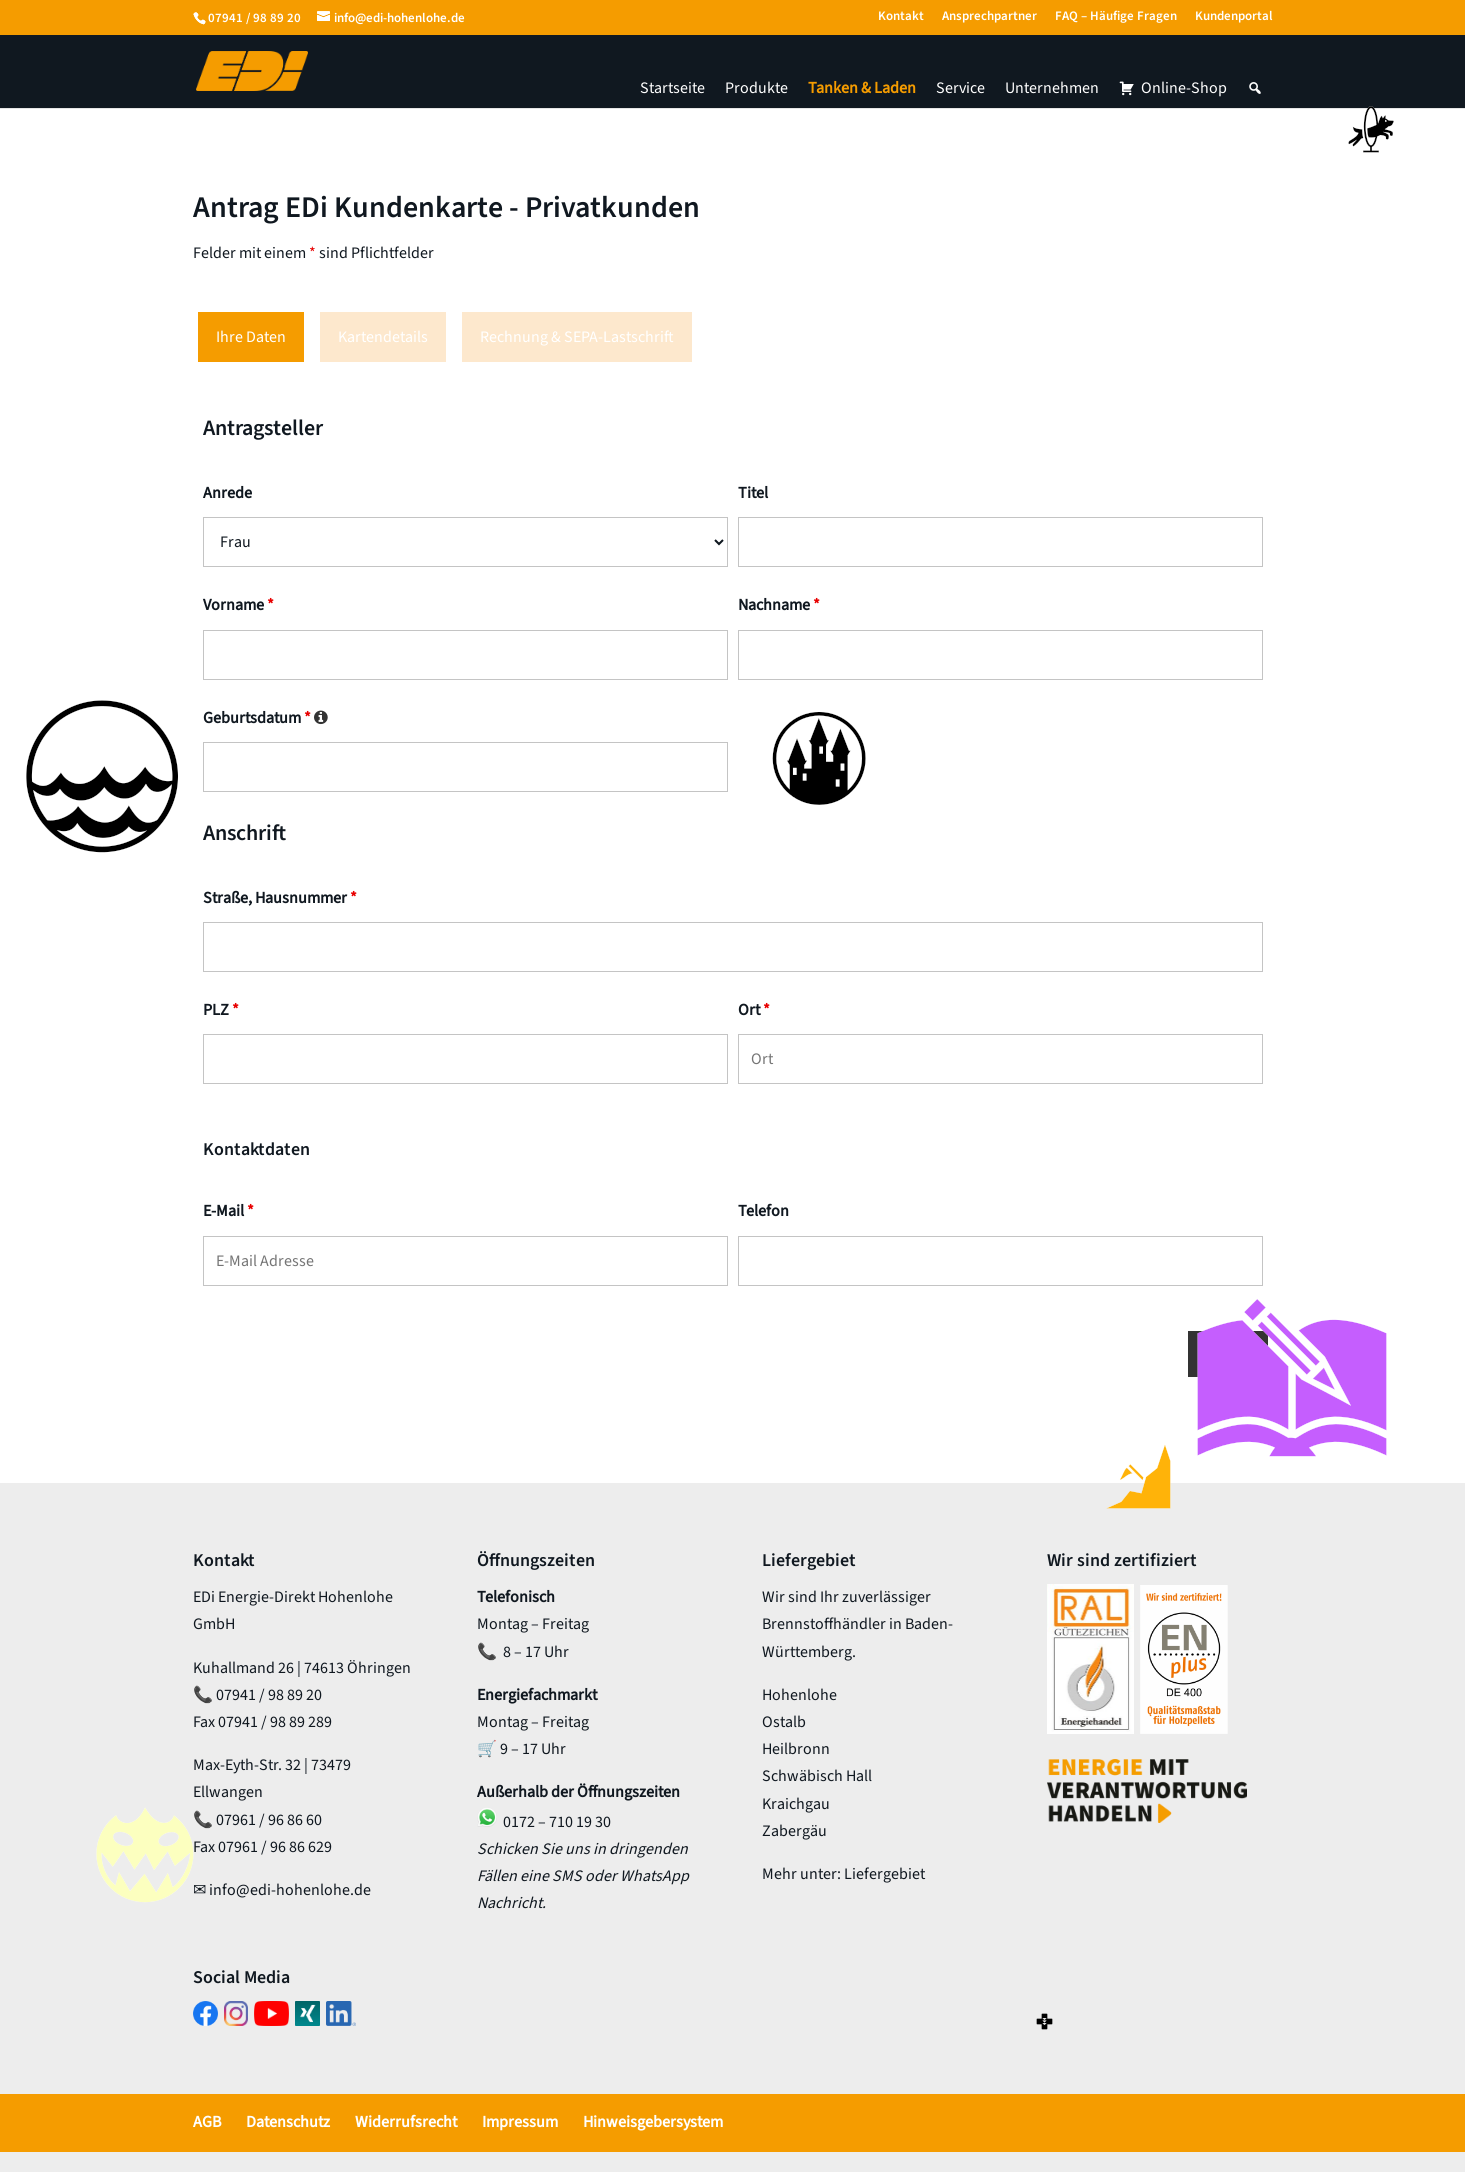 The image size is (1465, 2172). I want to click on indicates health or HP is decreasing, so click(1044, 2021).